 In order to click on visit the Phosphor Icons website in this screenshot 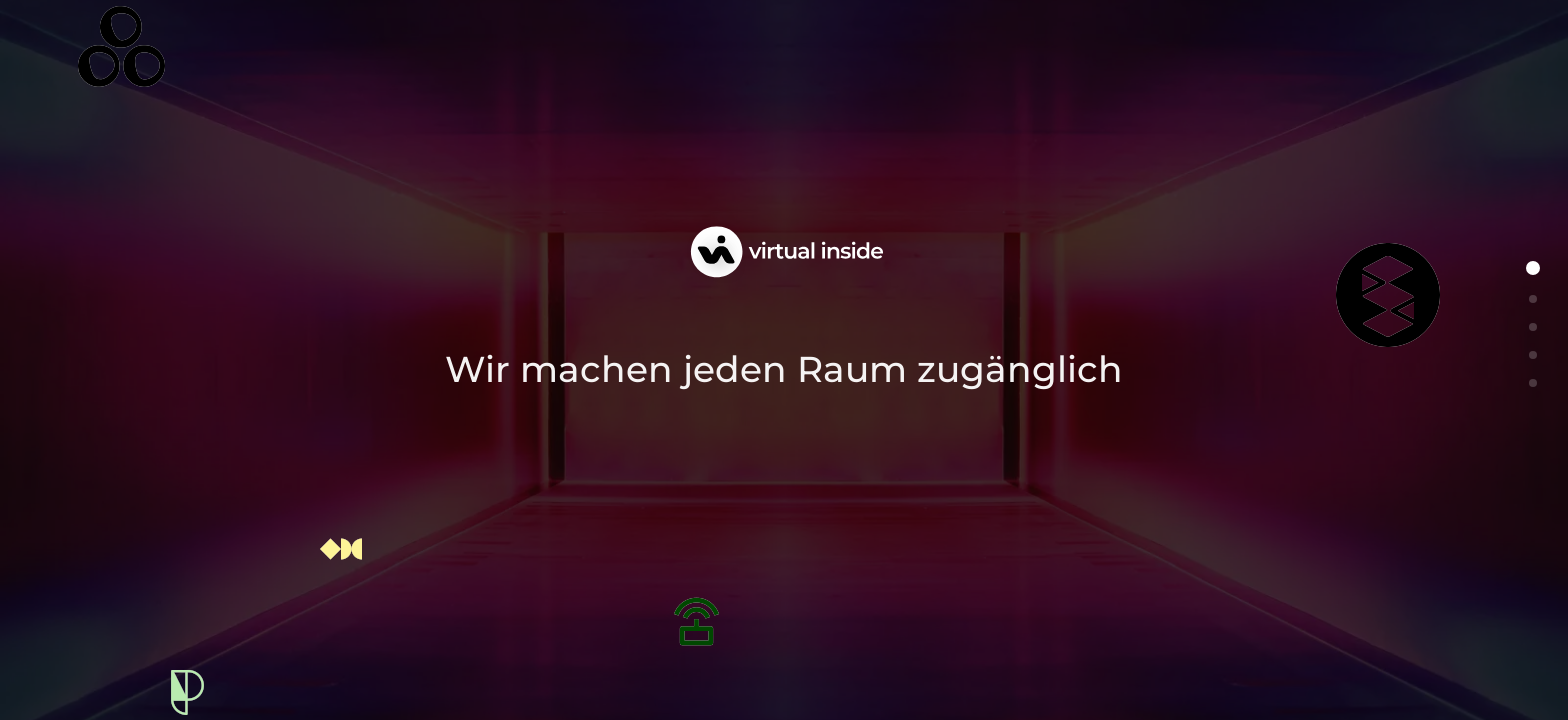, I will do `click(187, 692)`.